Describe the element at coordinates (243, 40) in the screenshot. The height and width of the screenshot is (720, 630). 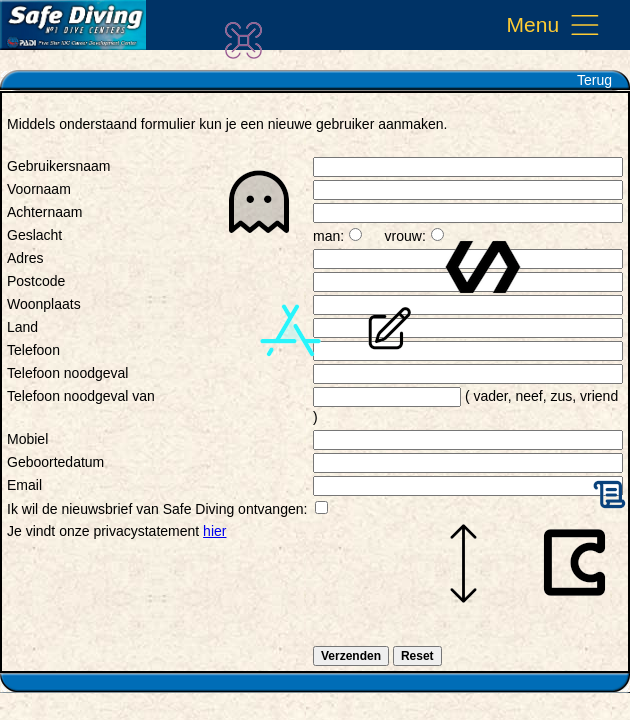
I see `access drone controls` at that location.